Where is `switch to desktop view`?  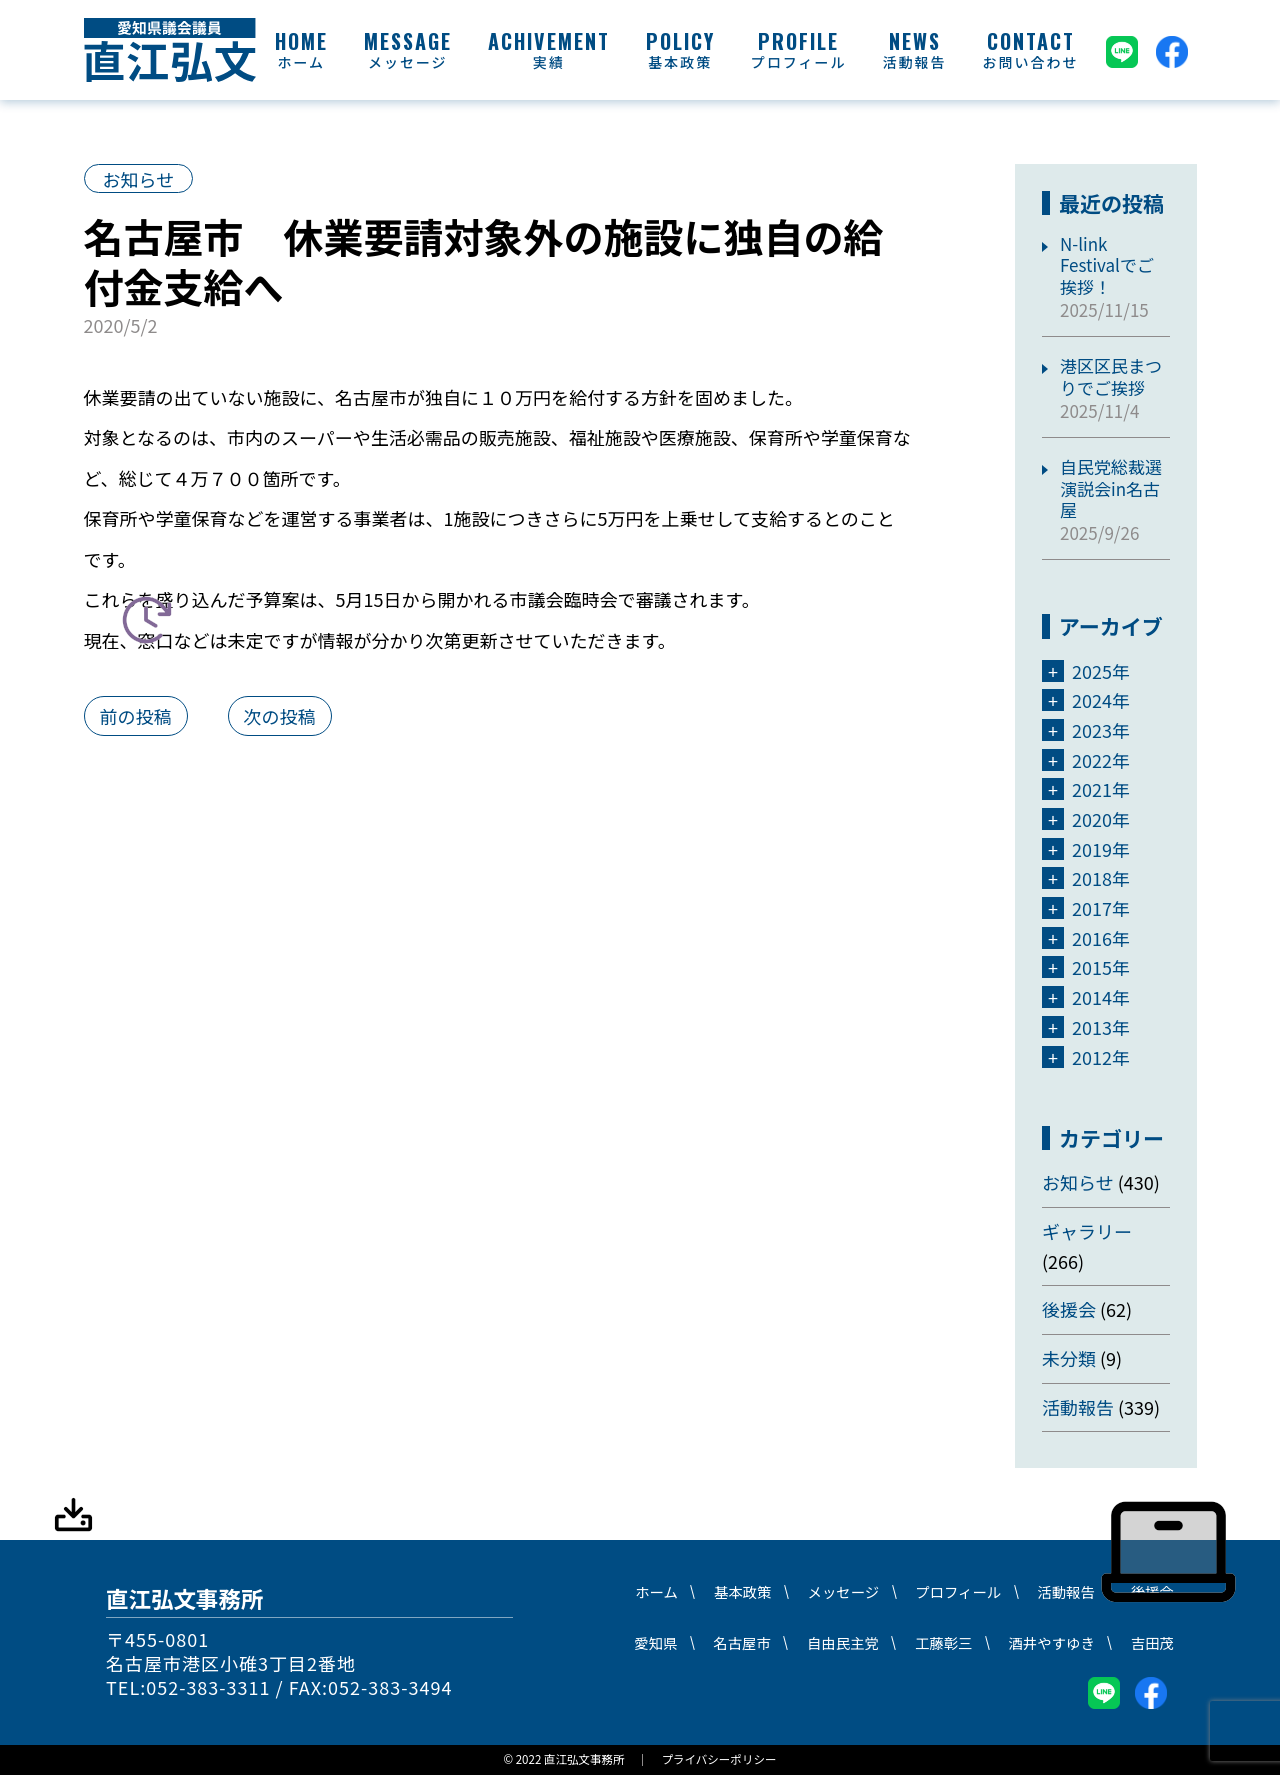 switch to desktop view is located at coordinates (1168, 1549).